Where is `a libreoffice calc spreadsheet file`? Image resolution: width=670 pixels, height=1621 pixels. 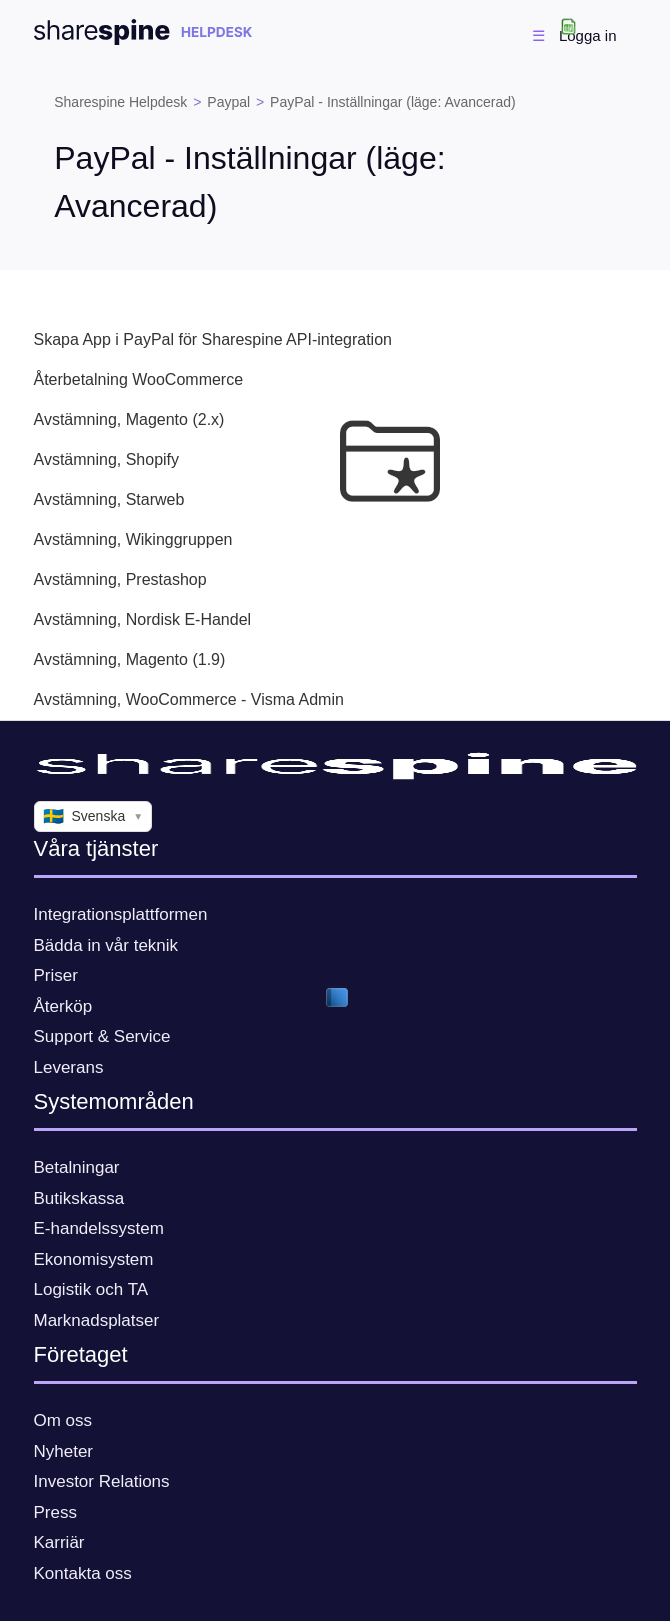 a libreoffice calc spreadsheet file is located at coordinates (568, 26).